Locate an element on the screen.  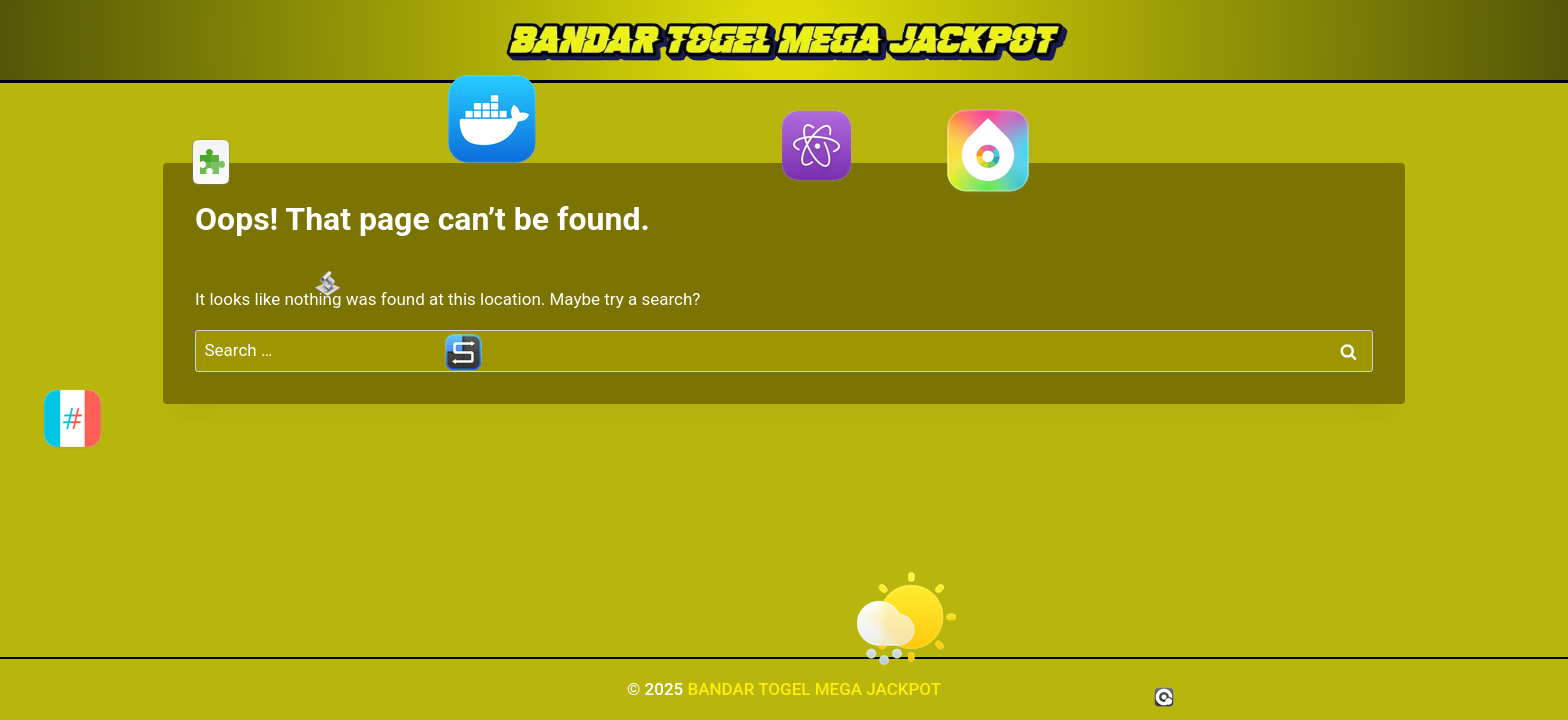
extension or plugin file type is located at coordinates (211, 162).